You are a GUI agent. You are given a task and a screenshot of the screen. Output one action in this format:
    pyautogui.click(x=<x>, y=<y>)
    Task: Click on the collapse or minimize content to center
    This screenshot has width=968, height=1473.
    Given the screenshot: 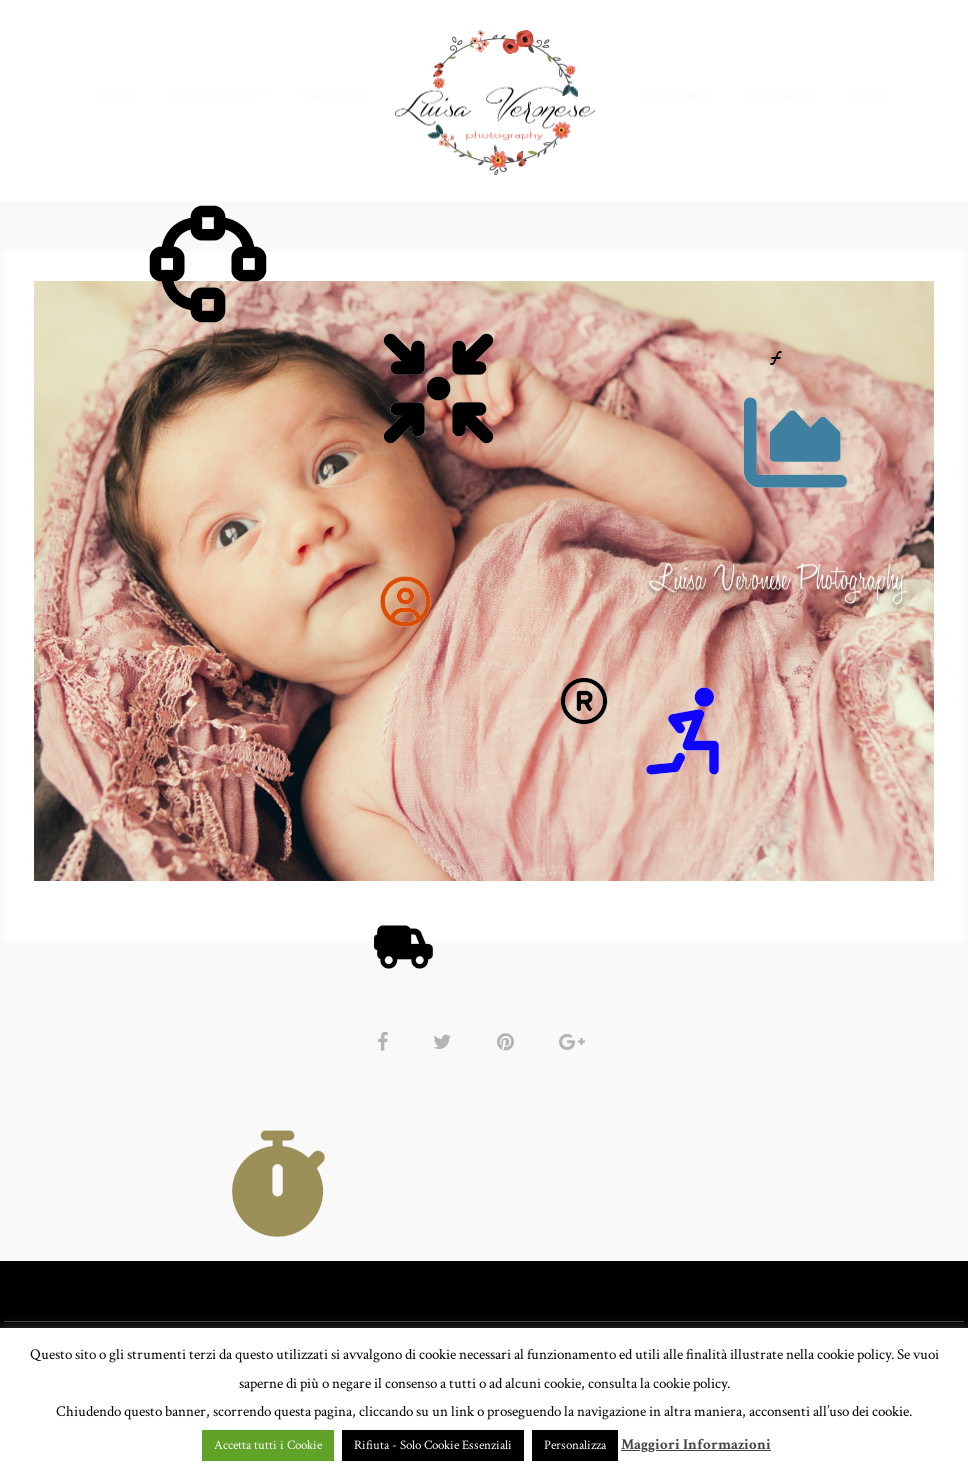 What is the action you would take?
    pyautogui.click(x=438, y=388)
    